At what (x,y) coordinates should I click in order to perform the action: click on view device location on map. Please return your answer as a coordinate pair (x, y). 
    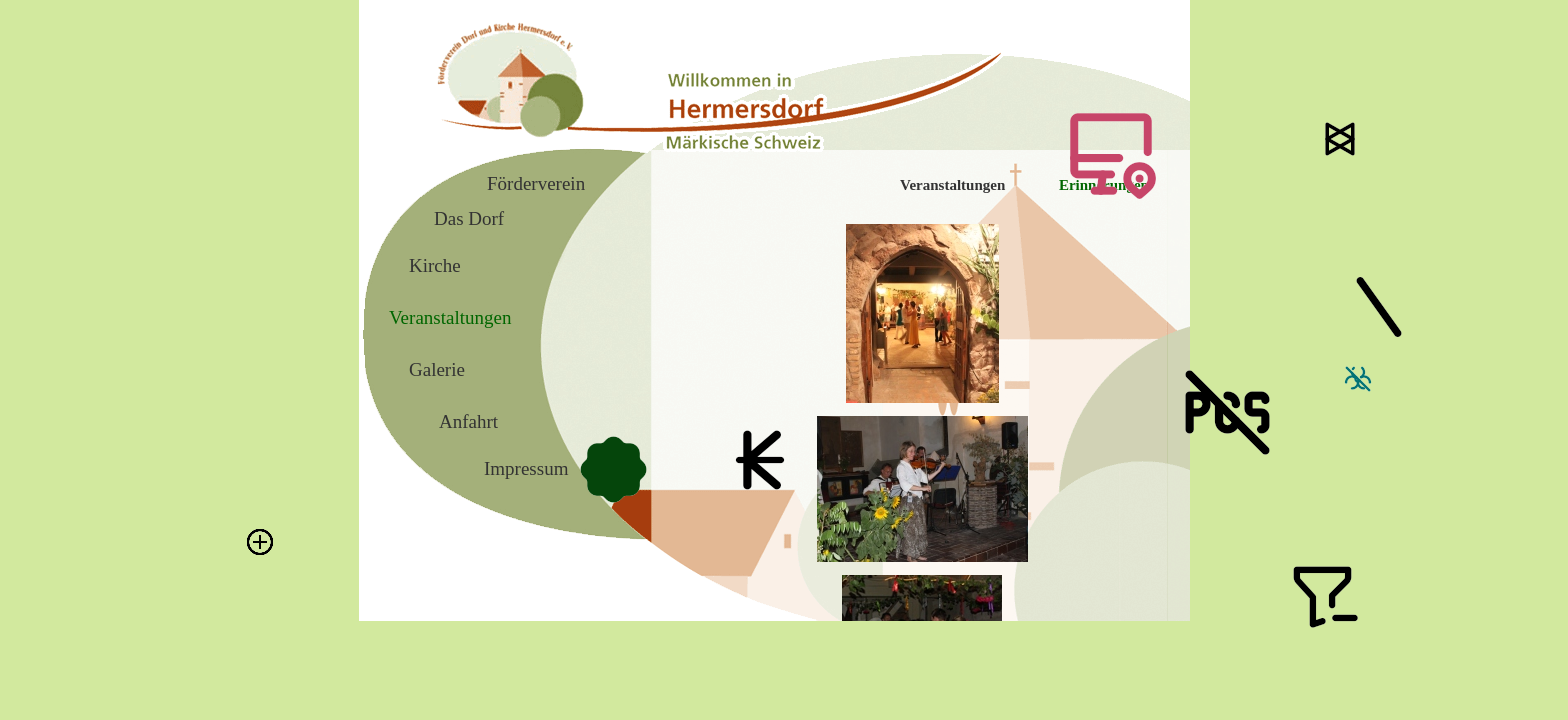
    Looking at the image, I should click on (1111, 154).